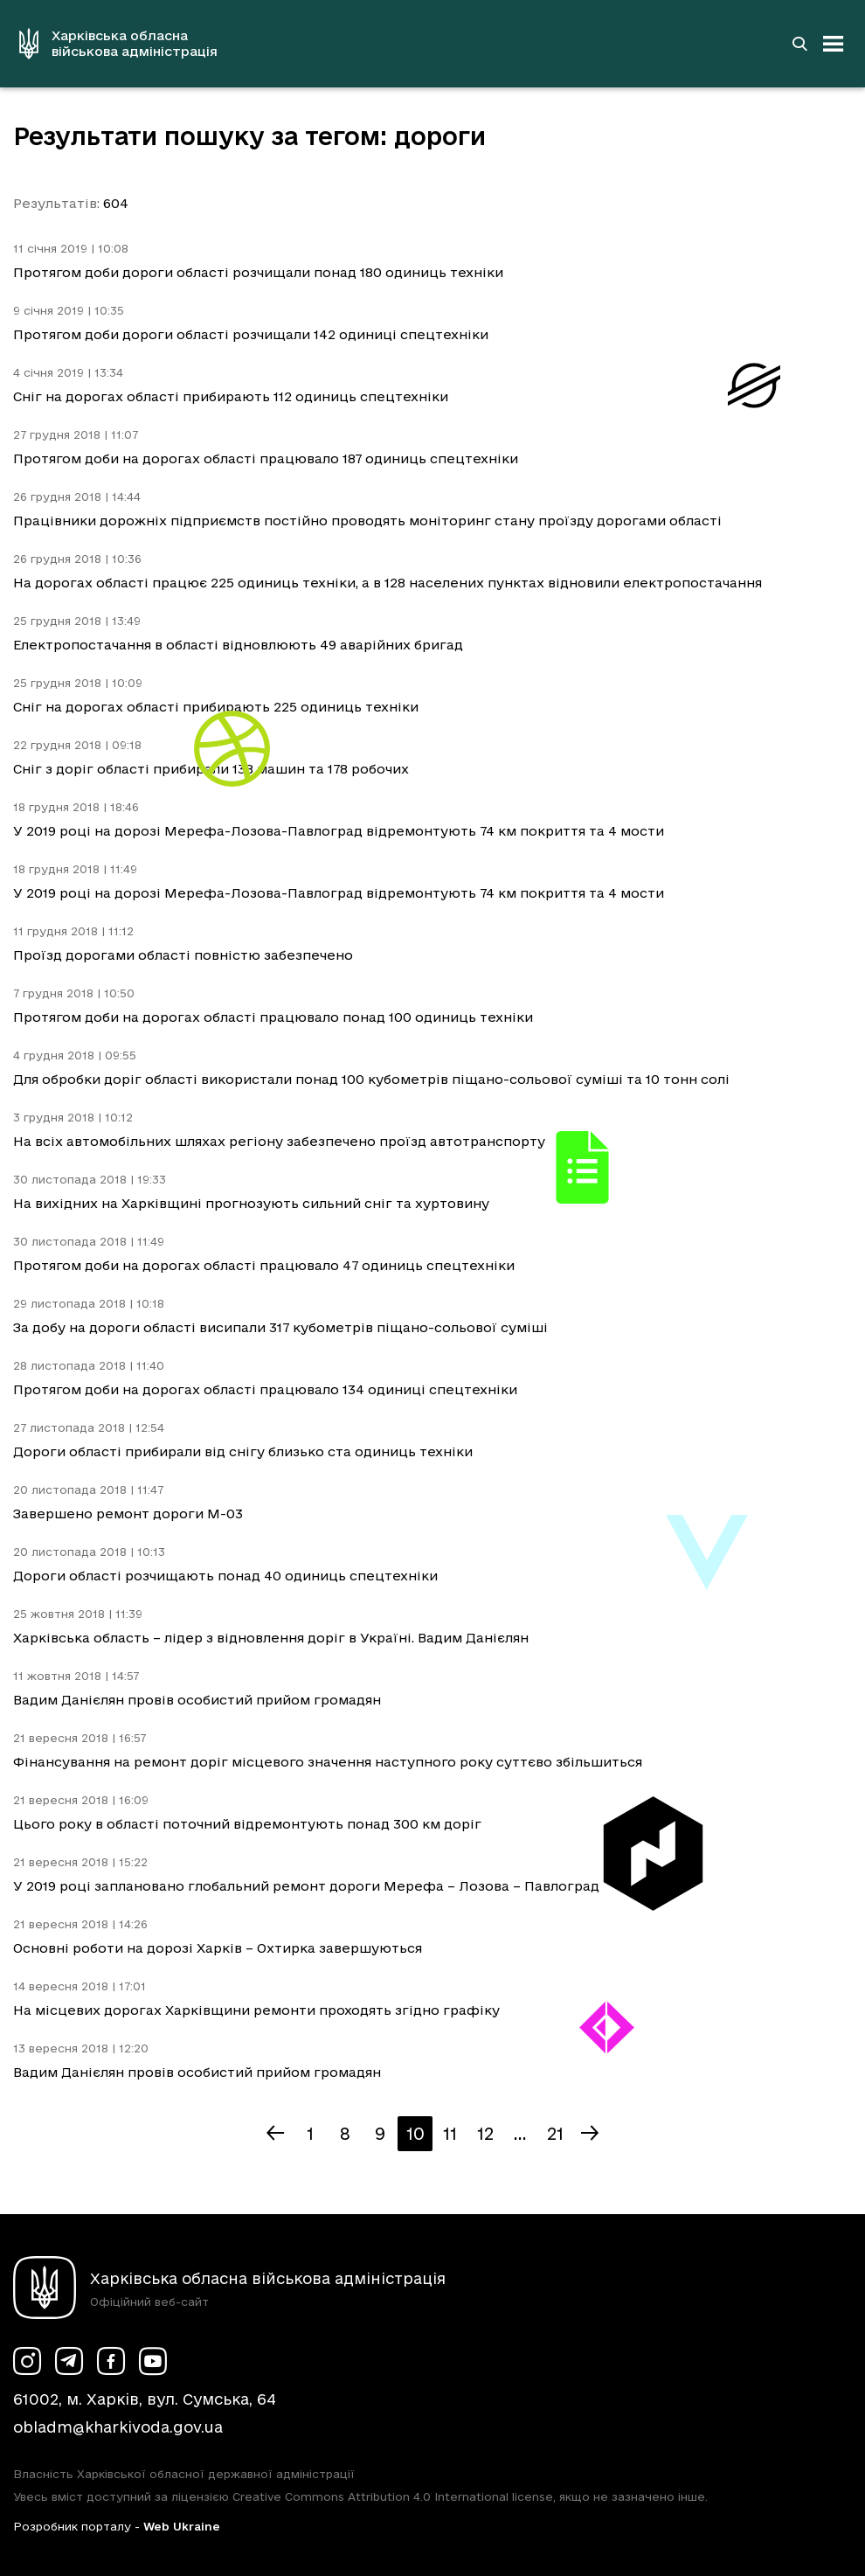 This screenshot has height=2576, width=865. I want to click on vitess database clustering platform logo, so click(707, 1552).